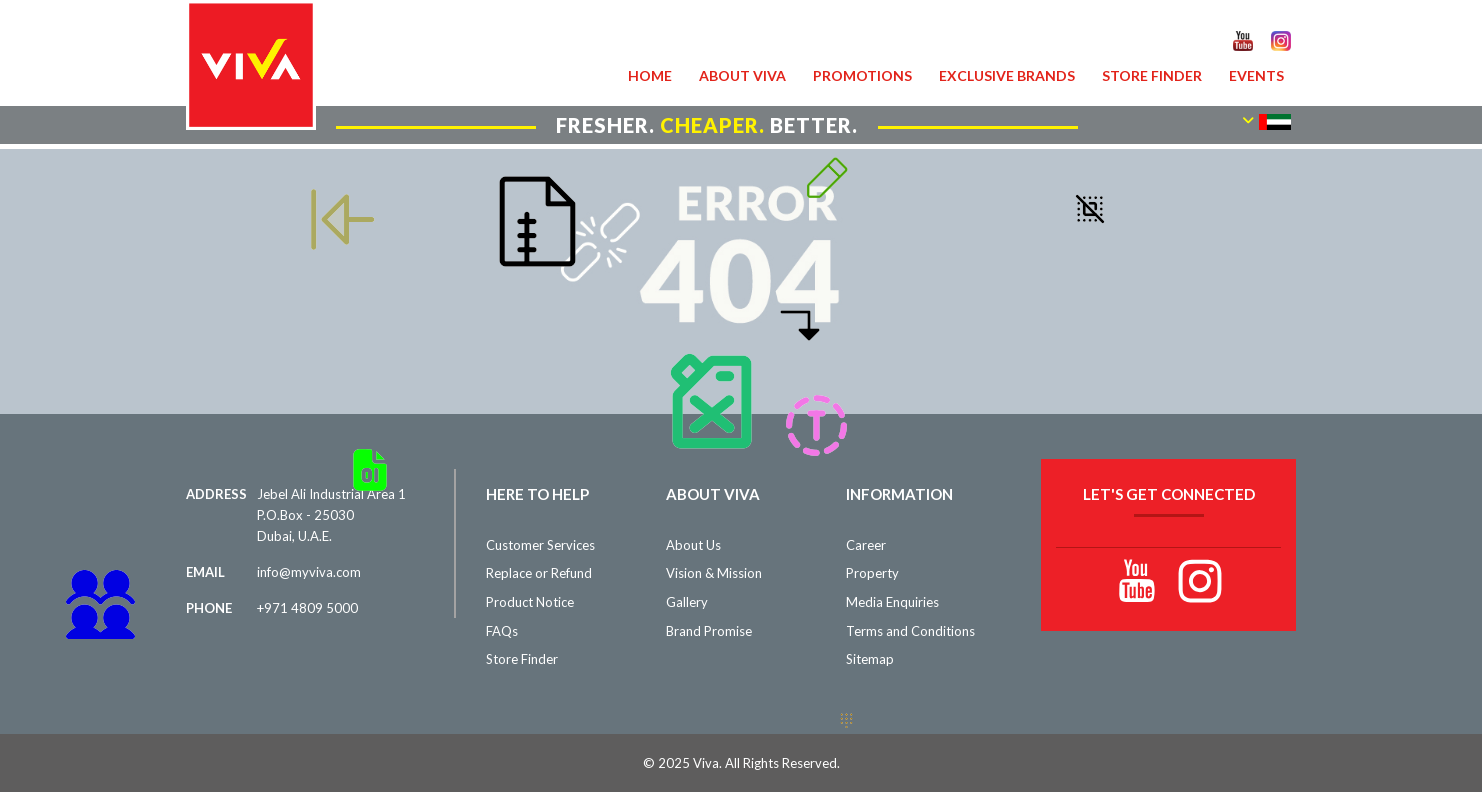  What do you see at coordinates (800, 324) in the screenshot?
I see `move item right then down` at bounding box center [800, 324].